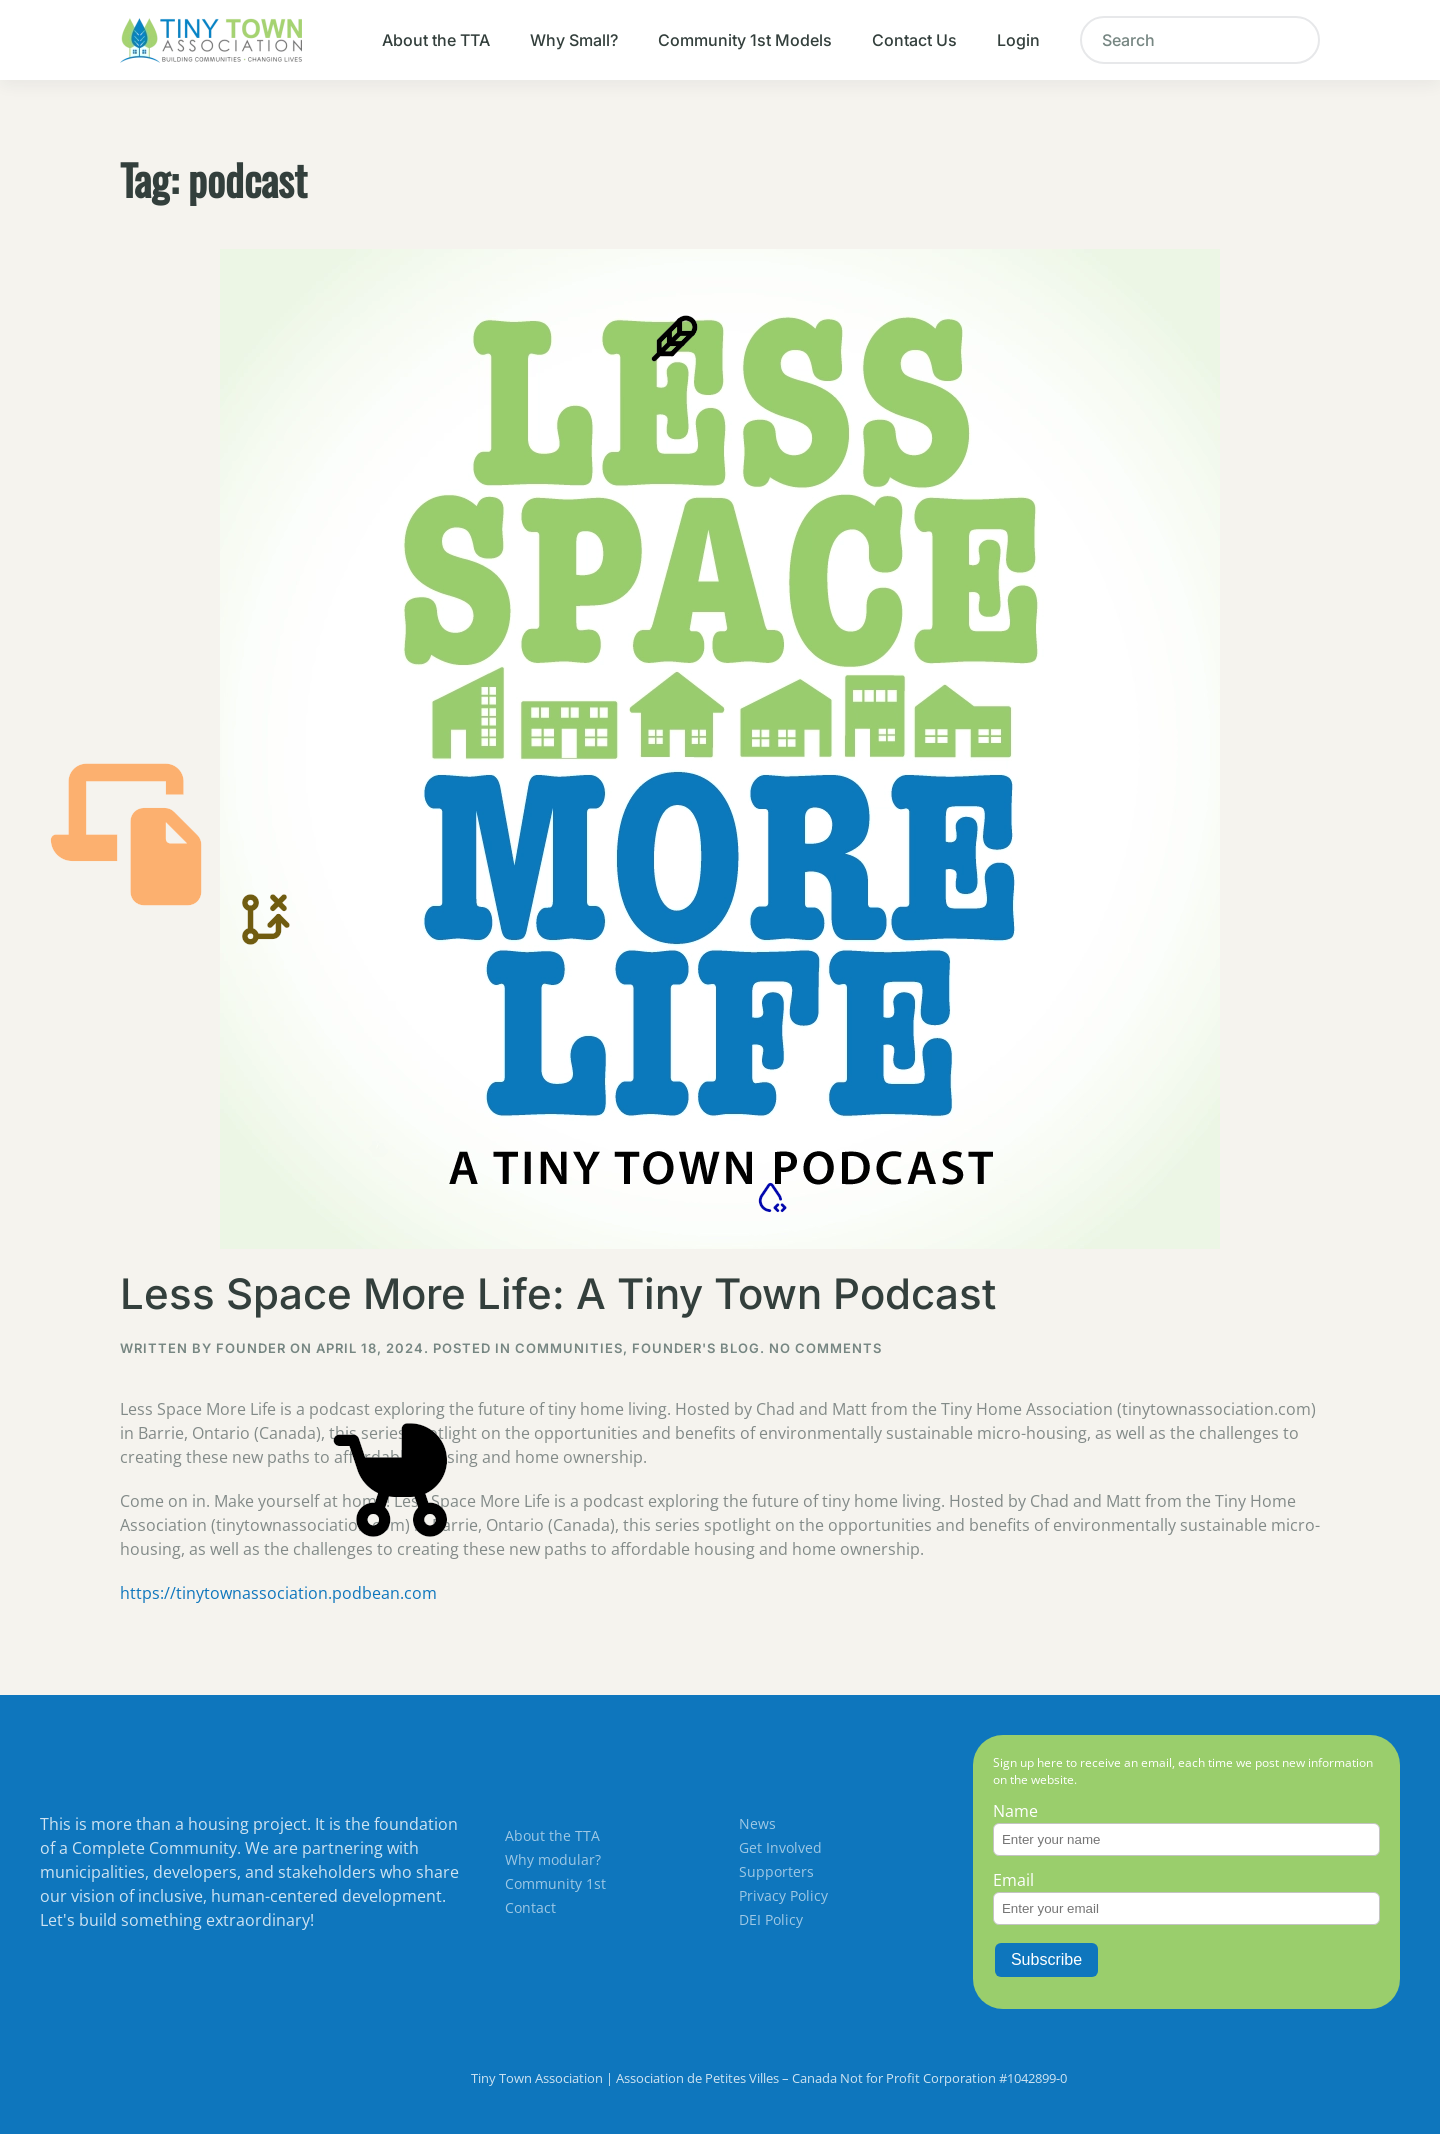 The image size is (1440, 2134). Describe the element at coordinates (264, 919) in the screenshot. I see `delete a git branch` at that location.